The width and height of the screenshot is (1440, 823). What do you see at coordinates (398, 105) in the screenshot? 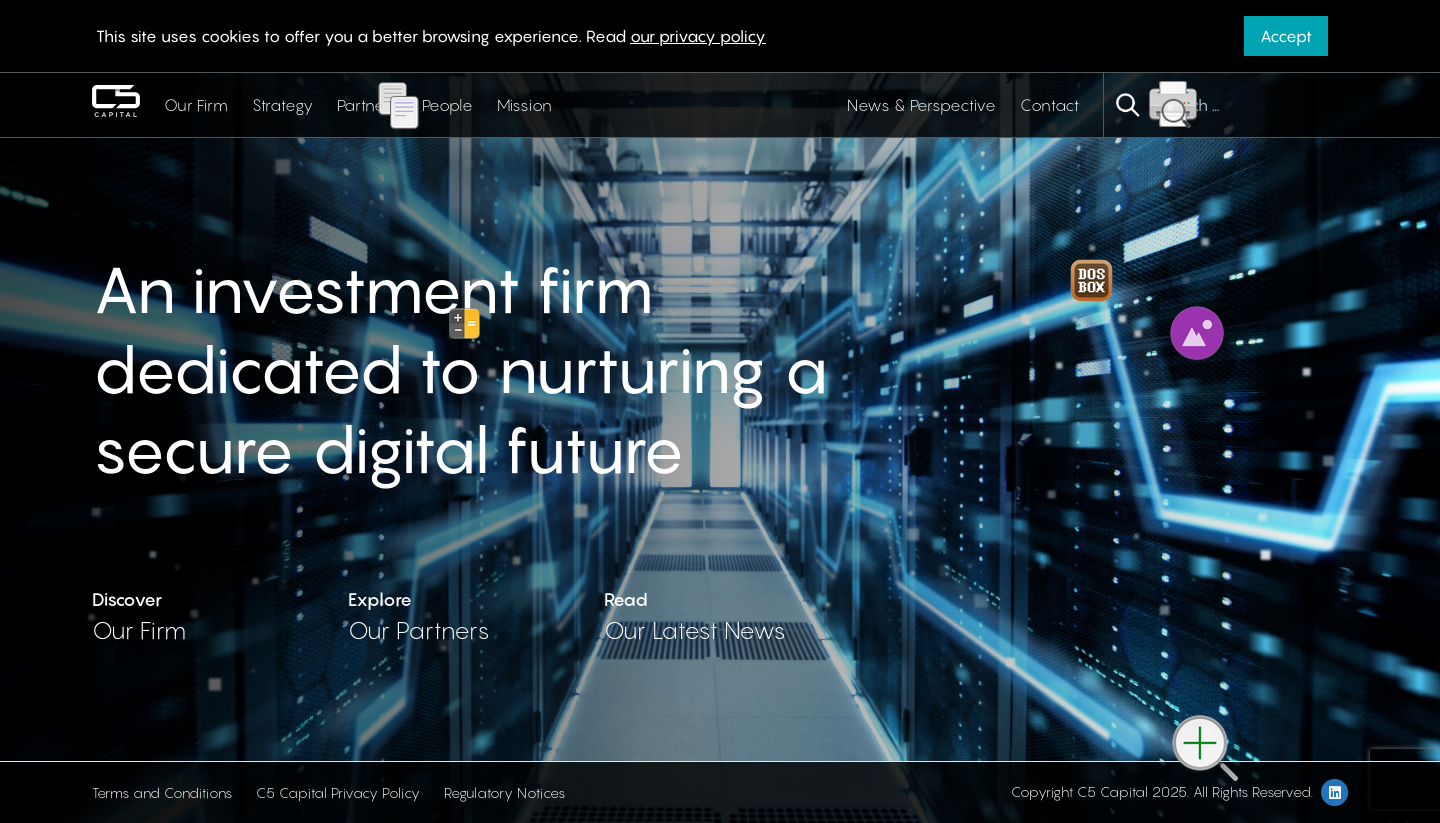
I see `copy selected content to clipboard` at bounding box center [398, 105].